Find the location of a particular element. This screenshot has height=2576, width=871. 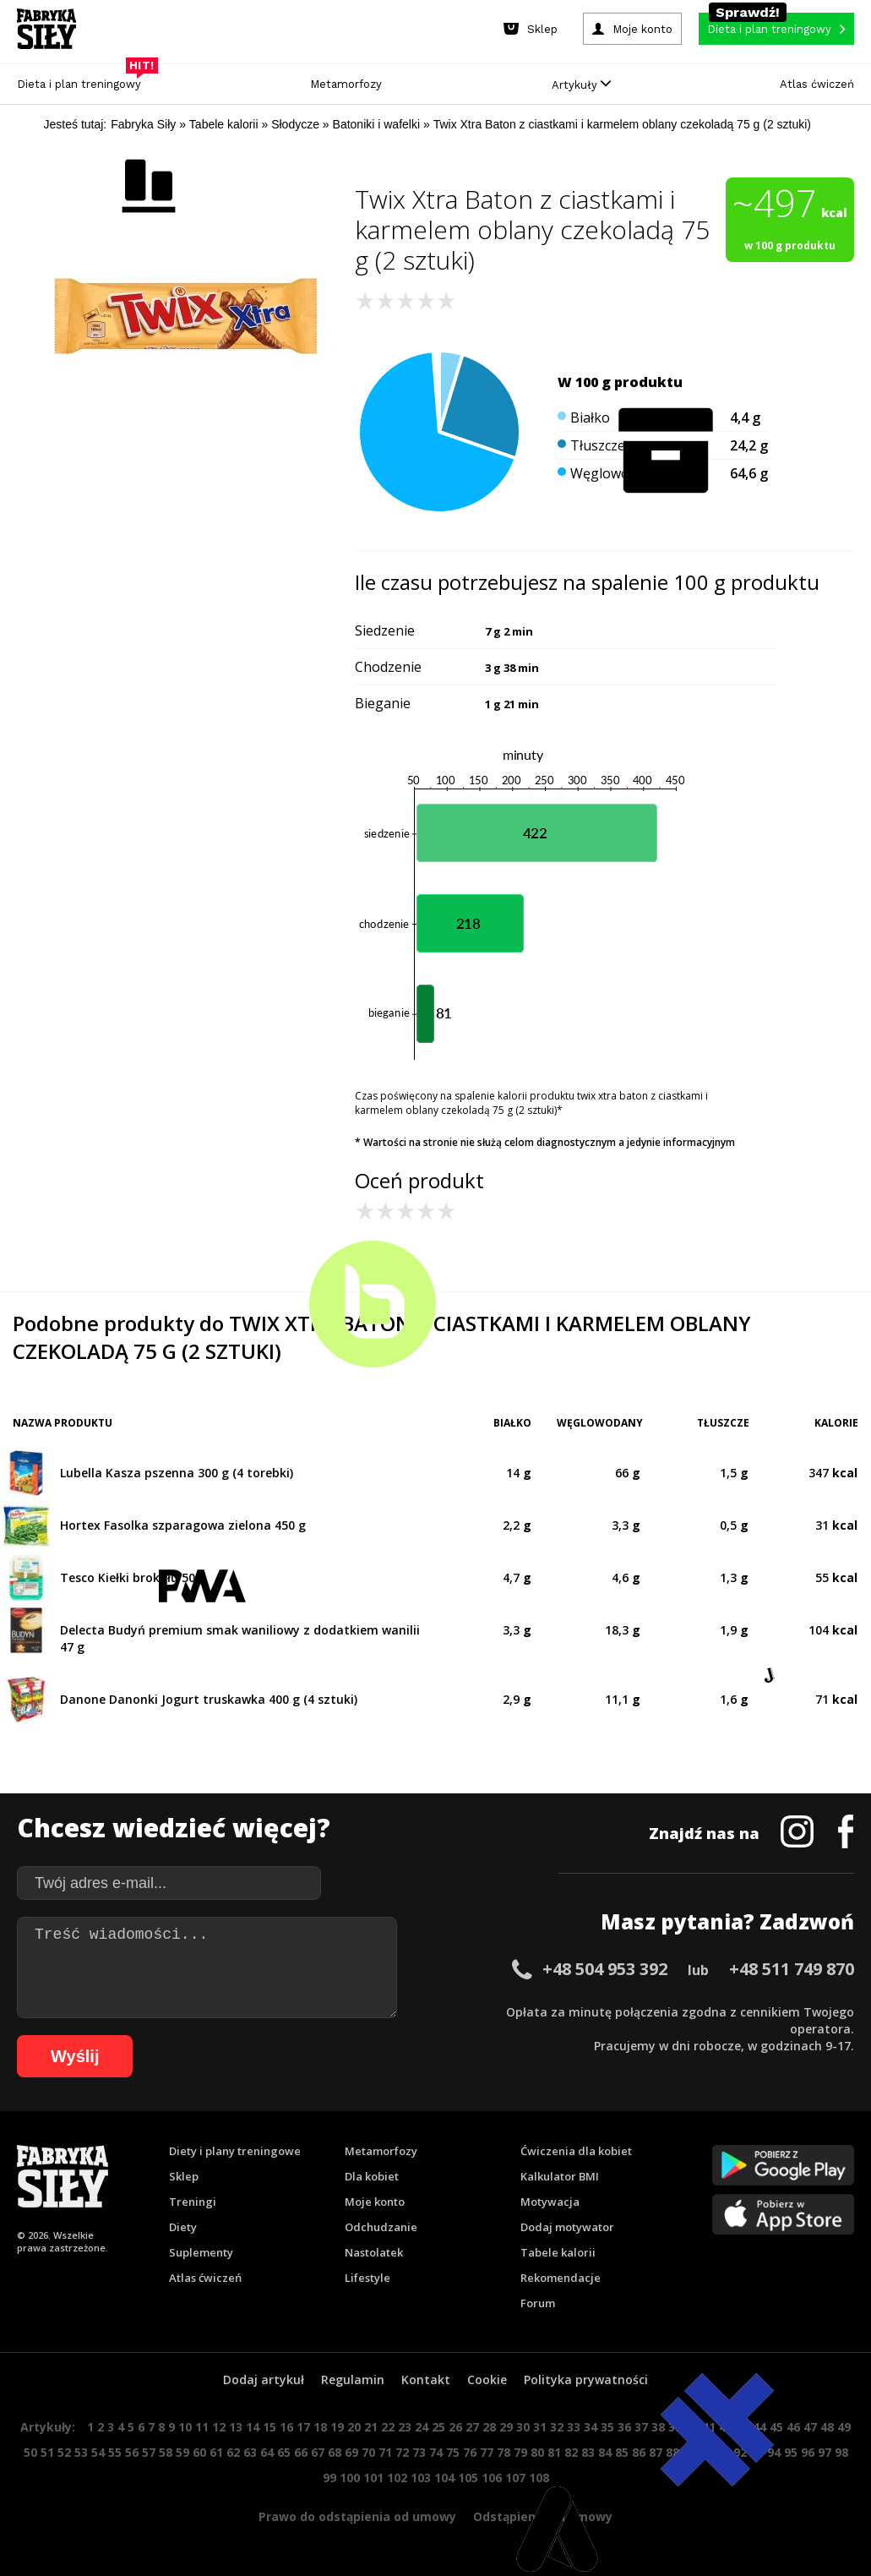

jameson irish whiskey brand logo is located at coordinates (770, 1675).